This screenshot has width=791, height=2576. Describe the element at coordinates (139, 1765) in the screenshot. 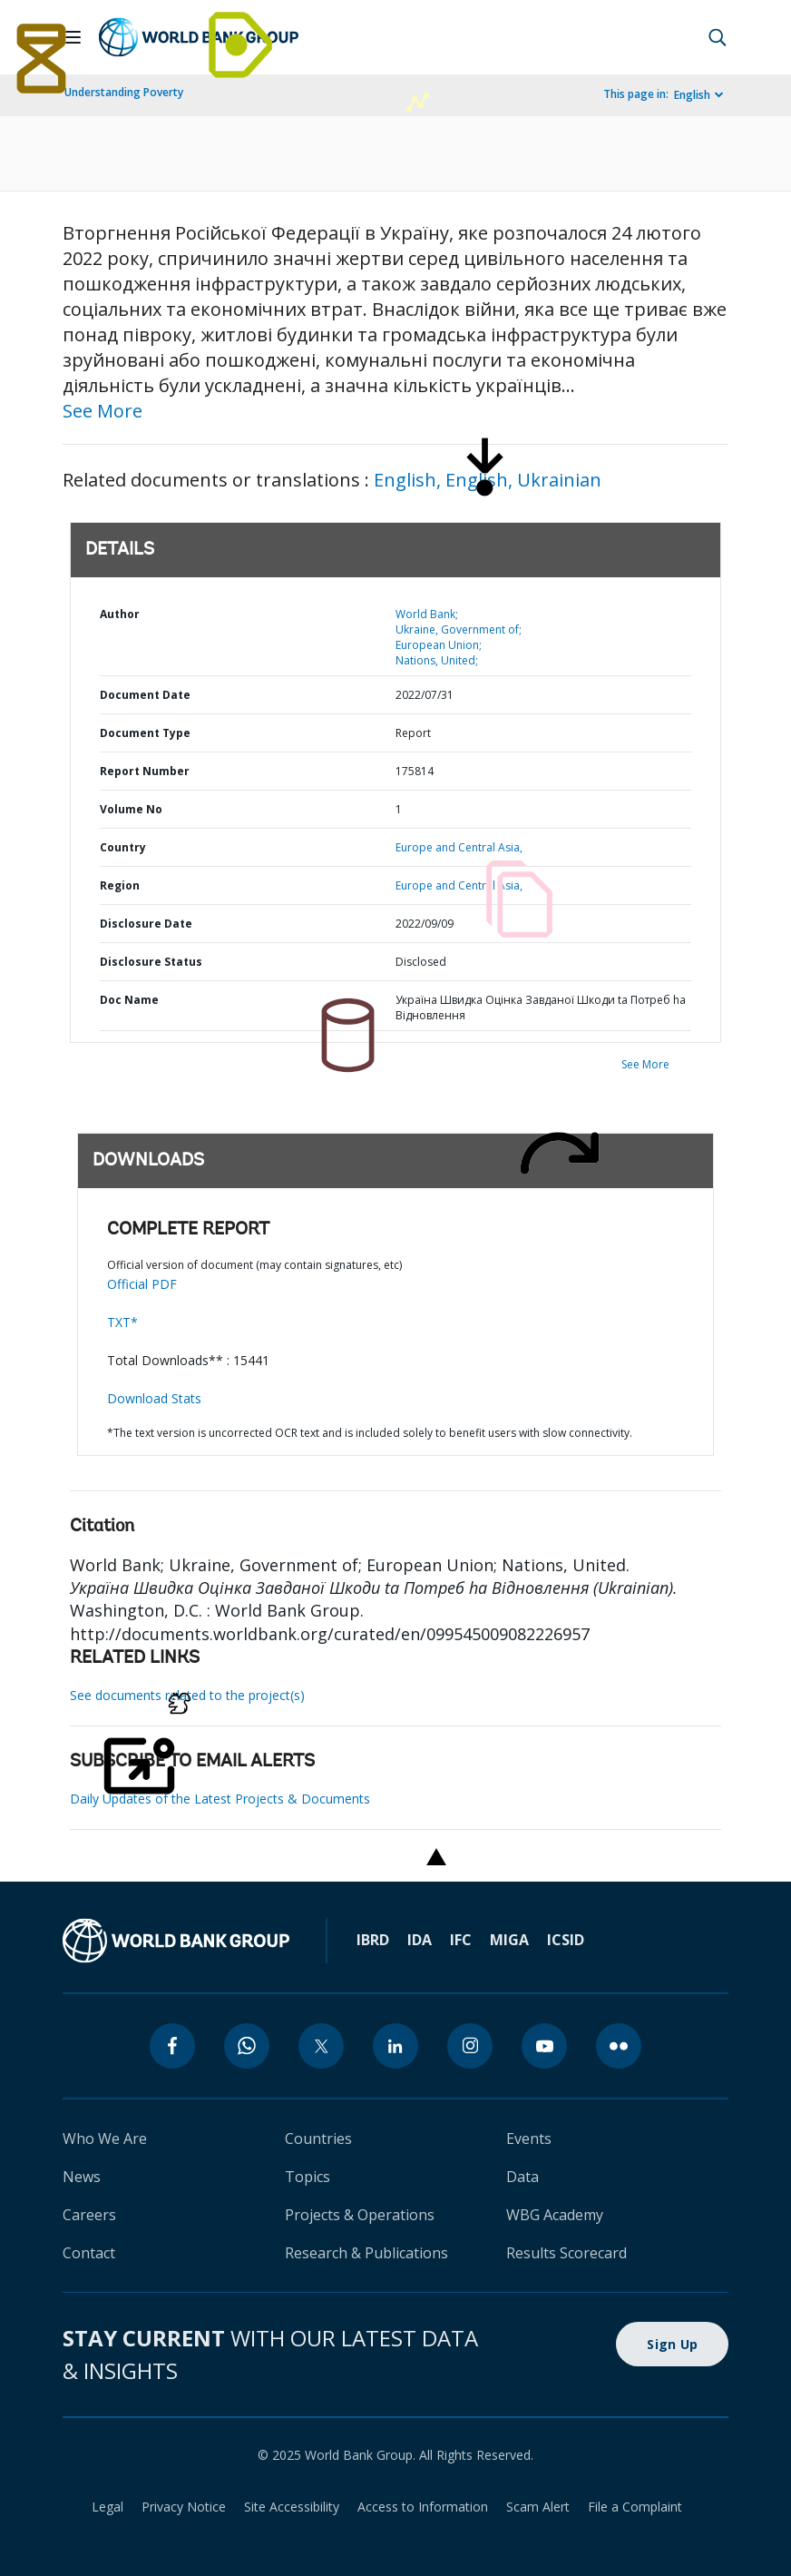

I see `pin this item to quick access` at that location.